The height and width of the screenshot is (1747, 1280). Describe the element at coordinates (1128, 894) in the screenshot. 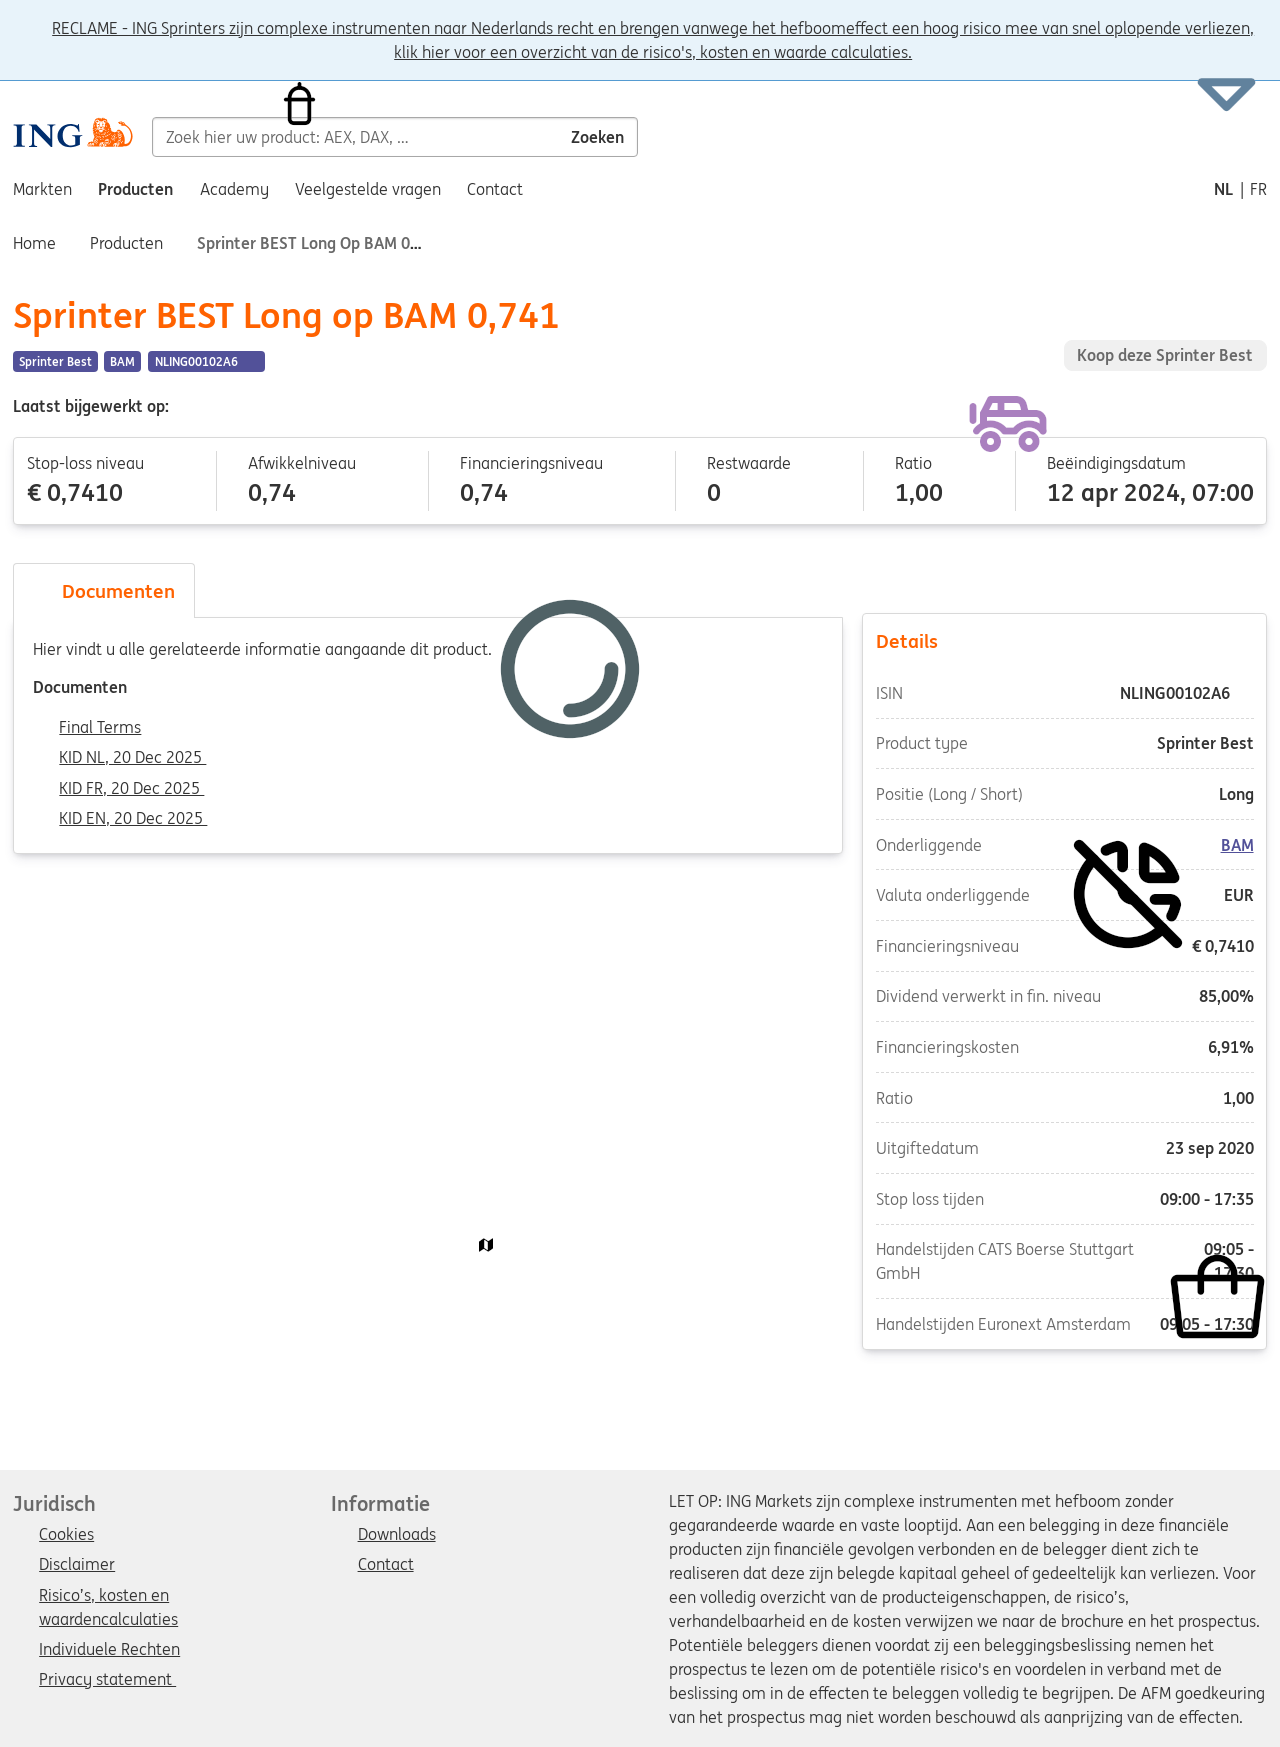

I see `disable pie chart visualization` at that location.